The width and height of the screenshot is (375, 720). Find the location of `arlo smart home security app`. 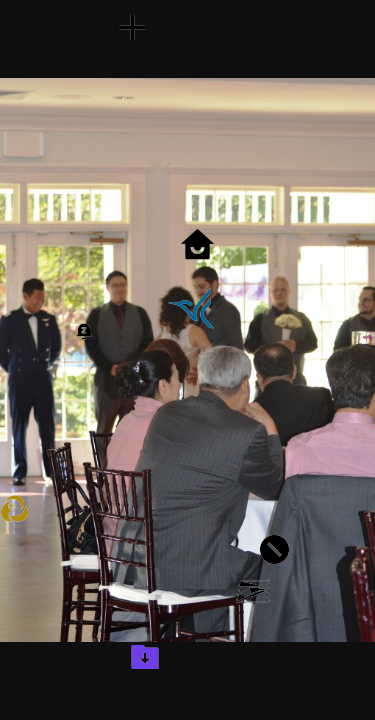

arlo smart home security app is located at coordinates (191, 308).